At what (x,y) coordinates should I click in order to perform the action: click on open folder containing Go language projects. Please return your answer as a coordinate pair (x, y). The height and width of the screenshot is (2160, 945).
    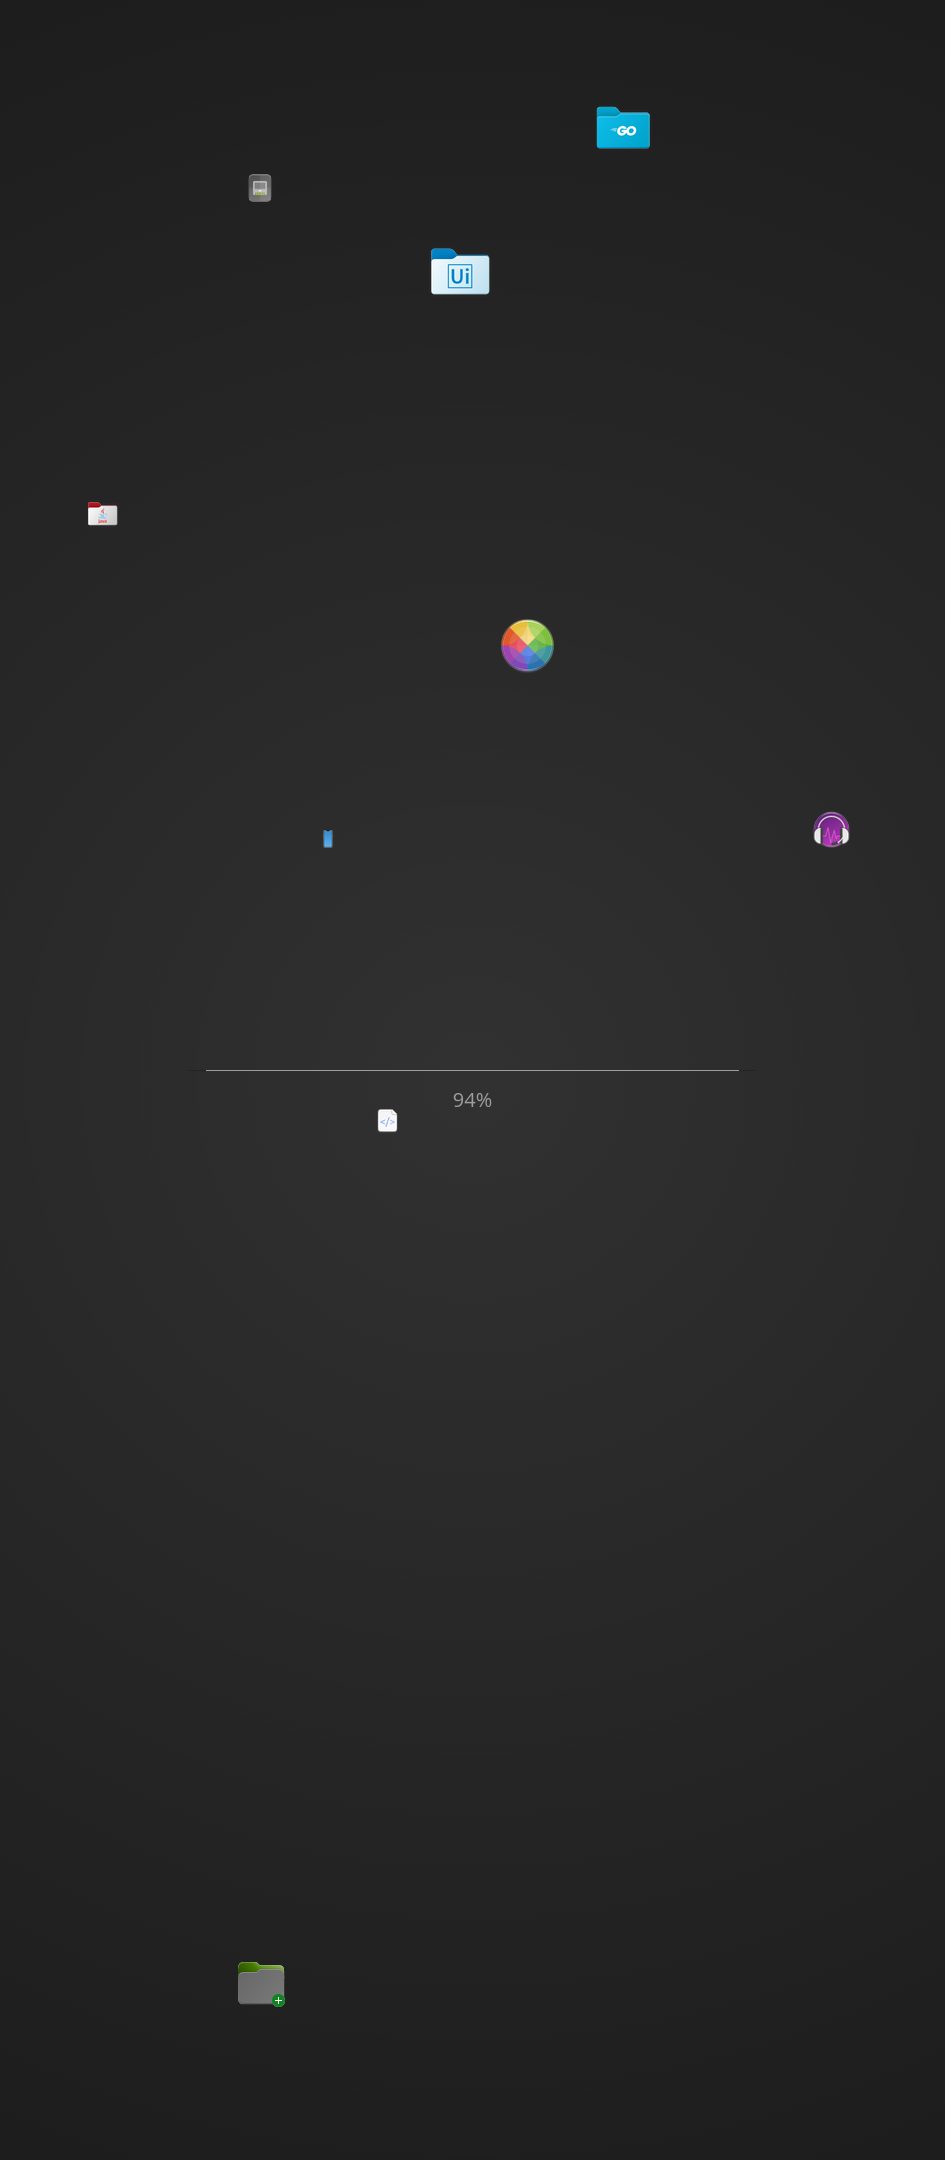
    Looking at the image, I should click on (623, 129).